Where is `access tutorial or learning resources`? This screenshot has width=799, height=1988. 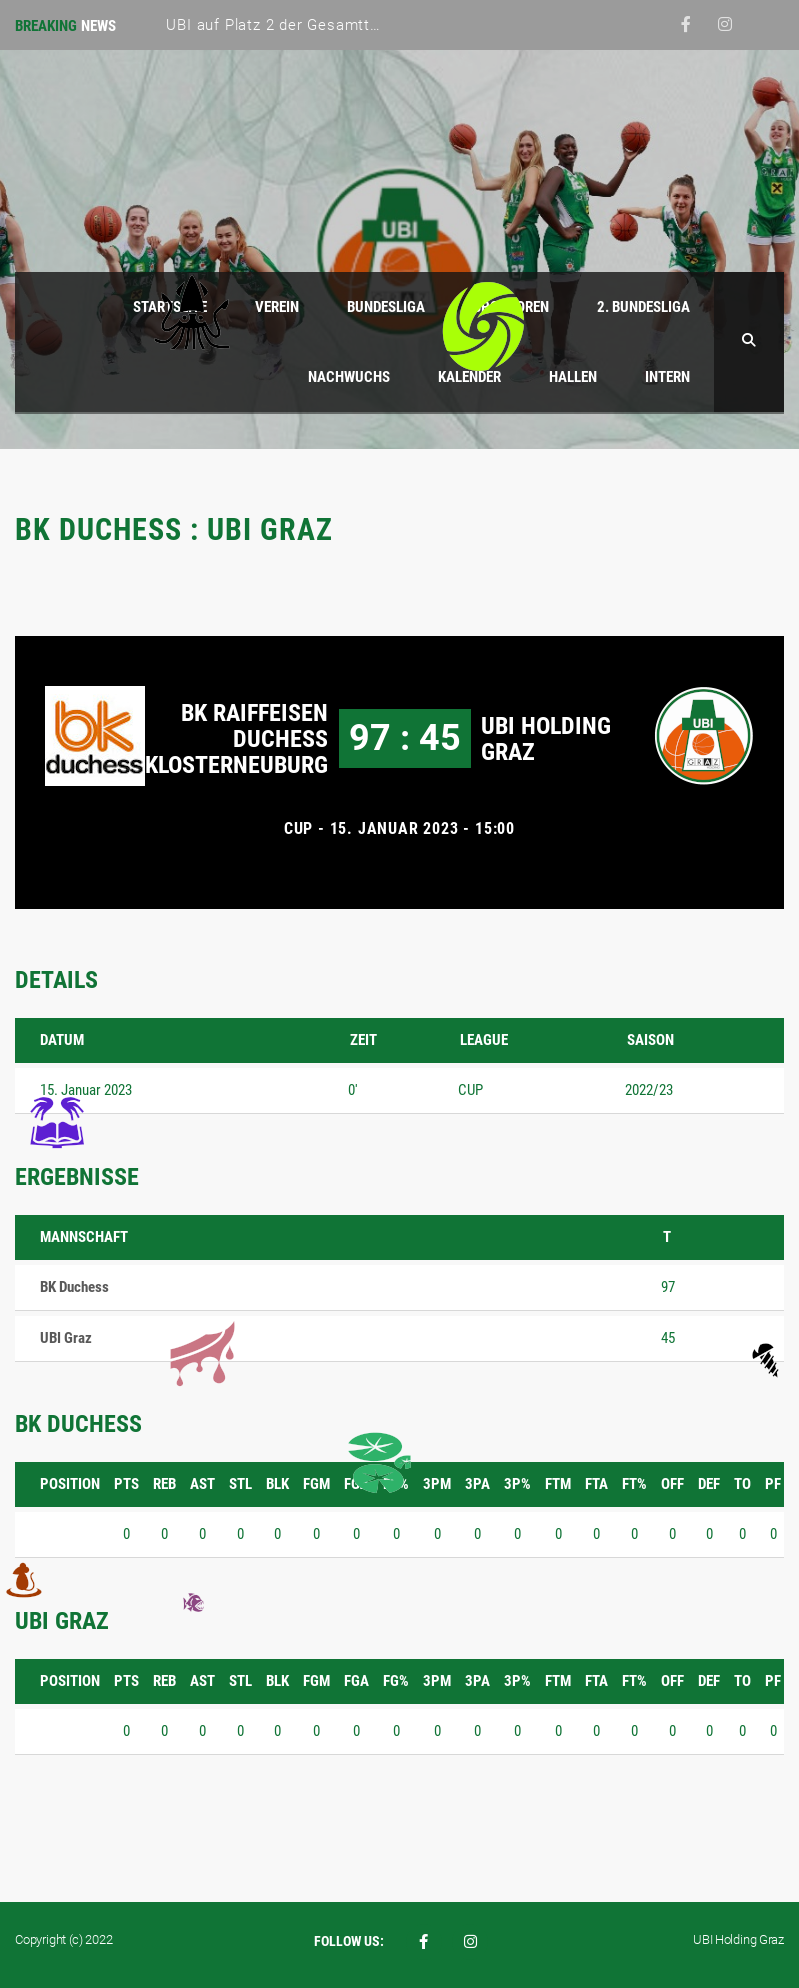 access tutorial or learning resources is located at coordinates (57, 1124).